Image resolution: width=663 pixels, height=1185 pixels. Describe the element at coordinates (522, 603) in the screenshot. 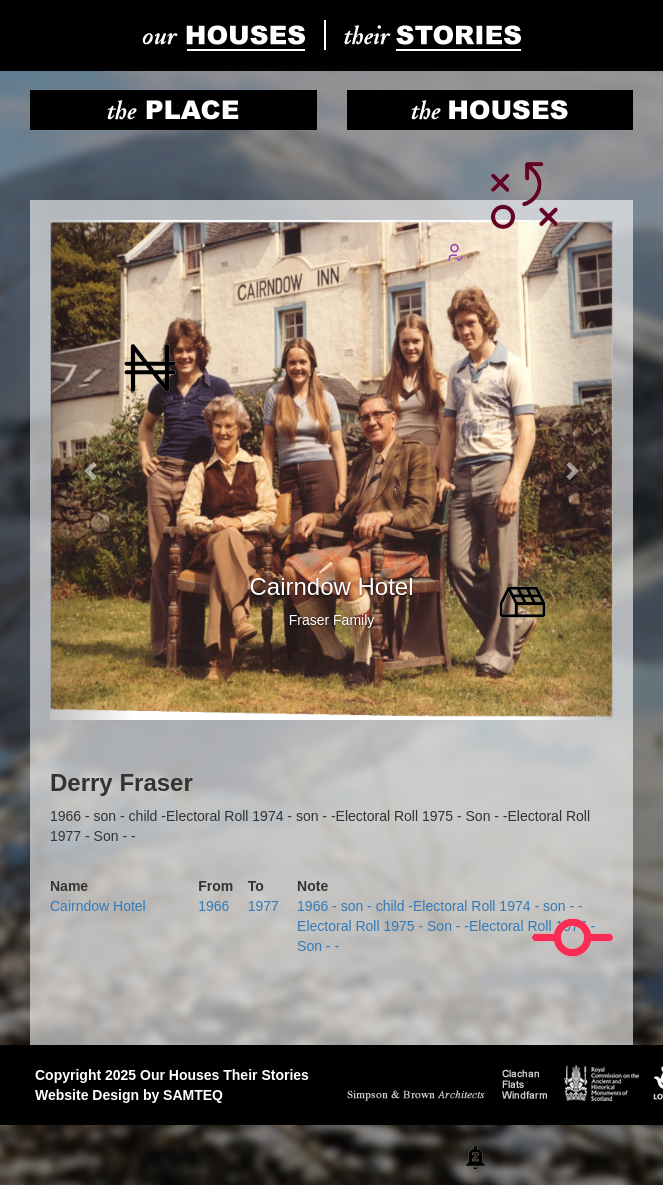

I see `view solar panel system status` at that location.